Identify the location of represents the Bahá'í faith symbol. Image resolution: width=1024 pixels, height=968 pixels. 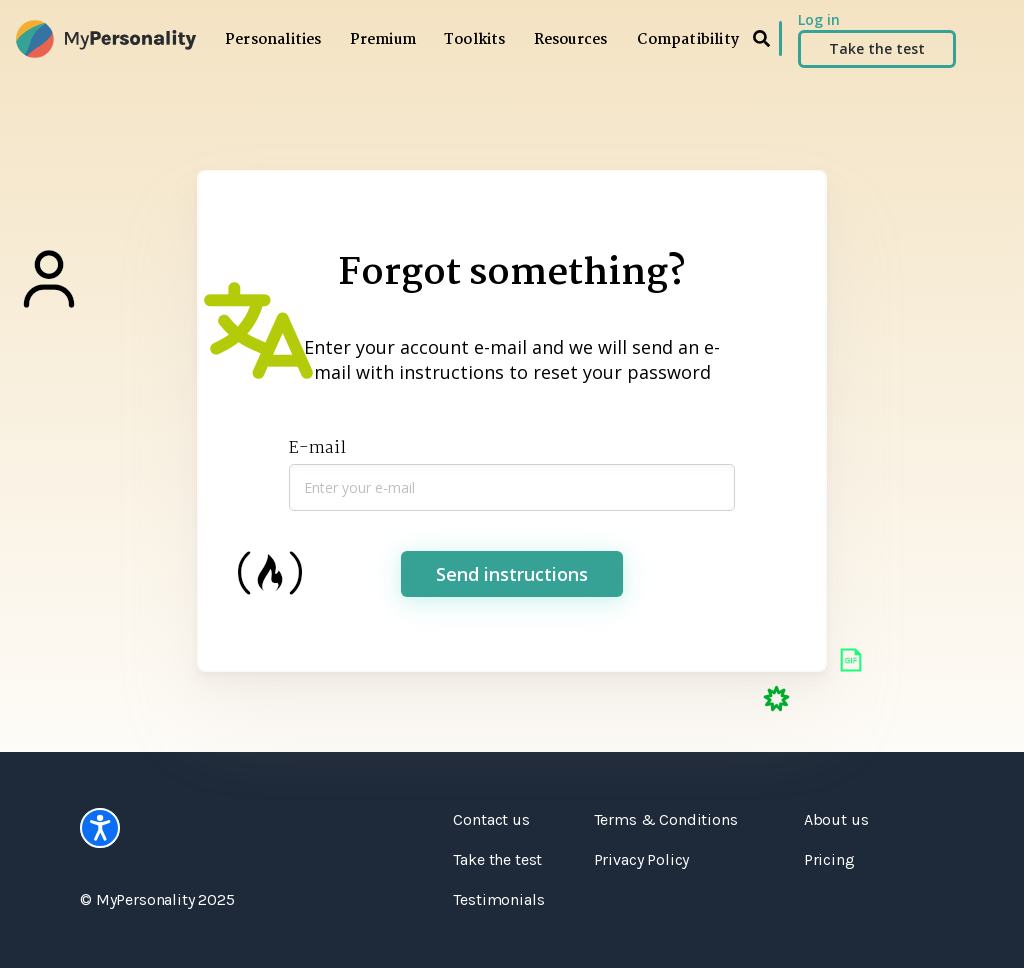
(776, 698).